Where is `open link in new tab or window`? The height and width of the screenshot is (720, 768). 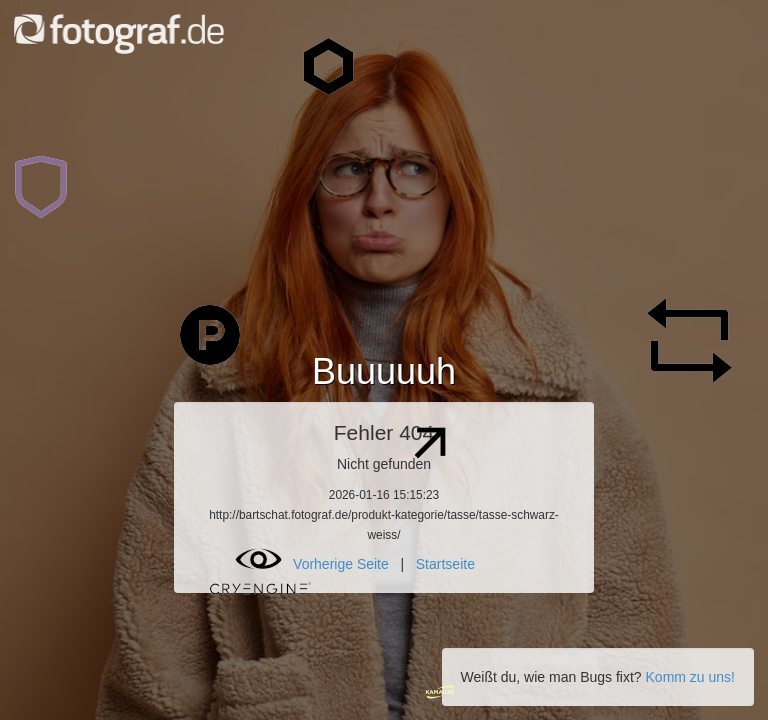 open link in new tab or window is located at coordinates (430, 443).